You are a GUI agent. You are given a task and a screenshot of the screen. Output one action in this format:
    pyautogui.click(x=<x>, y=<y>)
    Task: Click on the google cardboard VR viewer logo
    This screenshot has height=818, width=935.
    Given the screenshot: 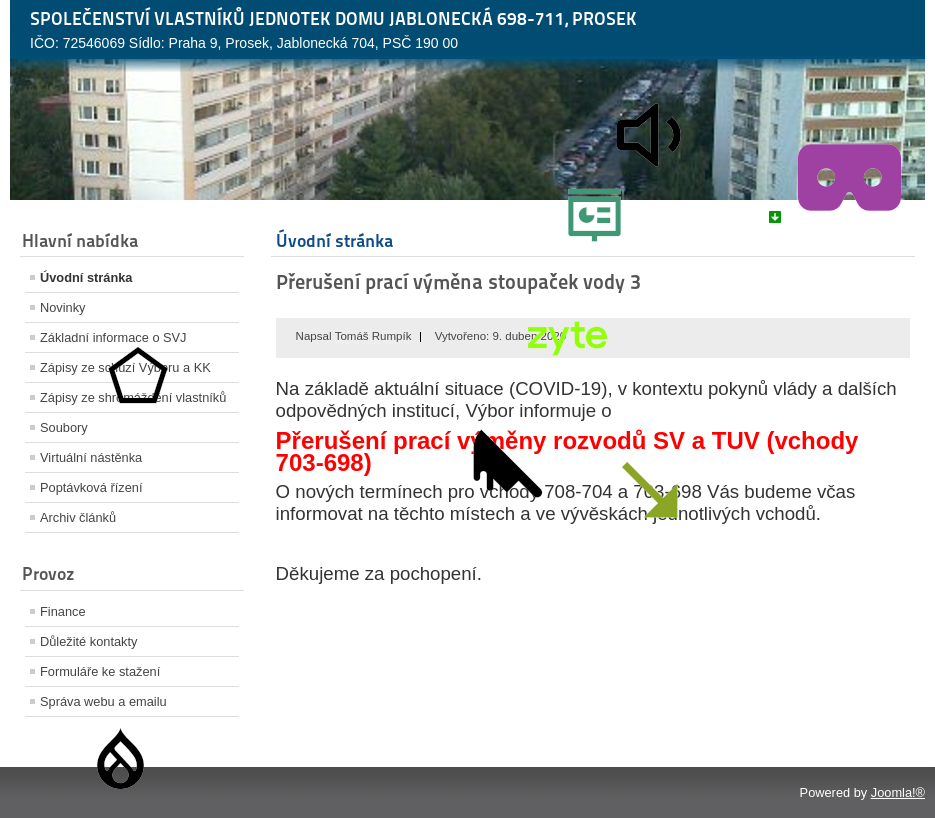 What is the action you would take?
    pyautogui.click(x=849, y=177)
    